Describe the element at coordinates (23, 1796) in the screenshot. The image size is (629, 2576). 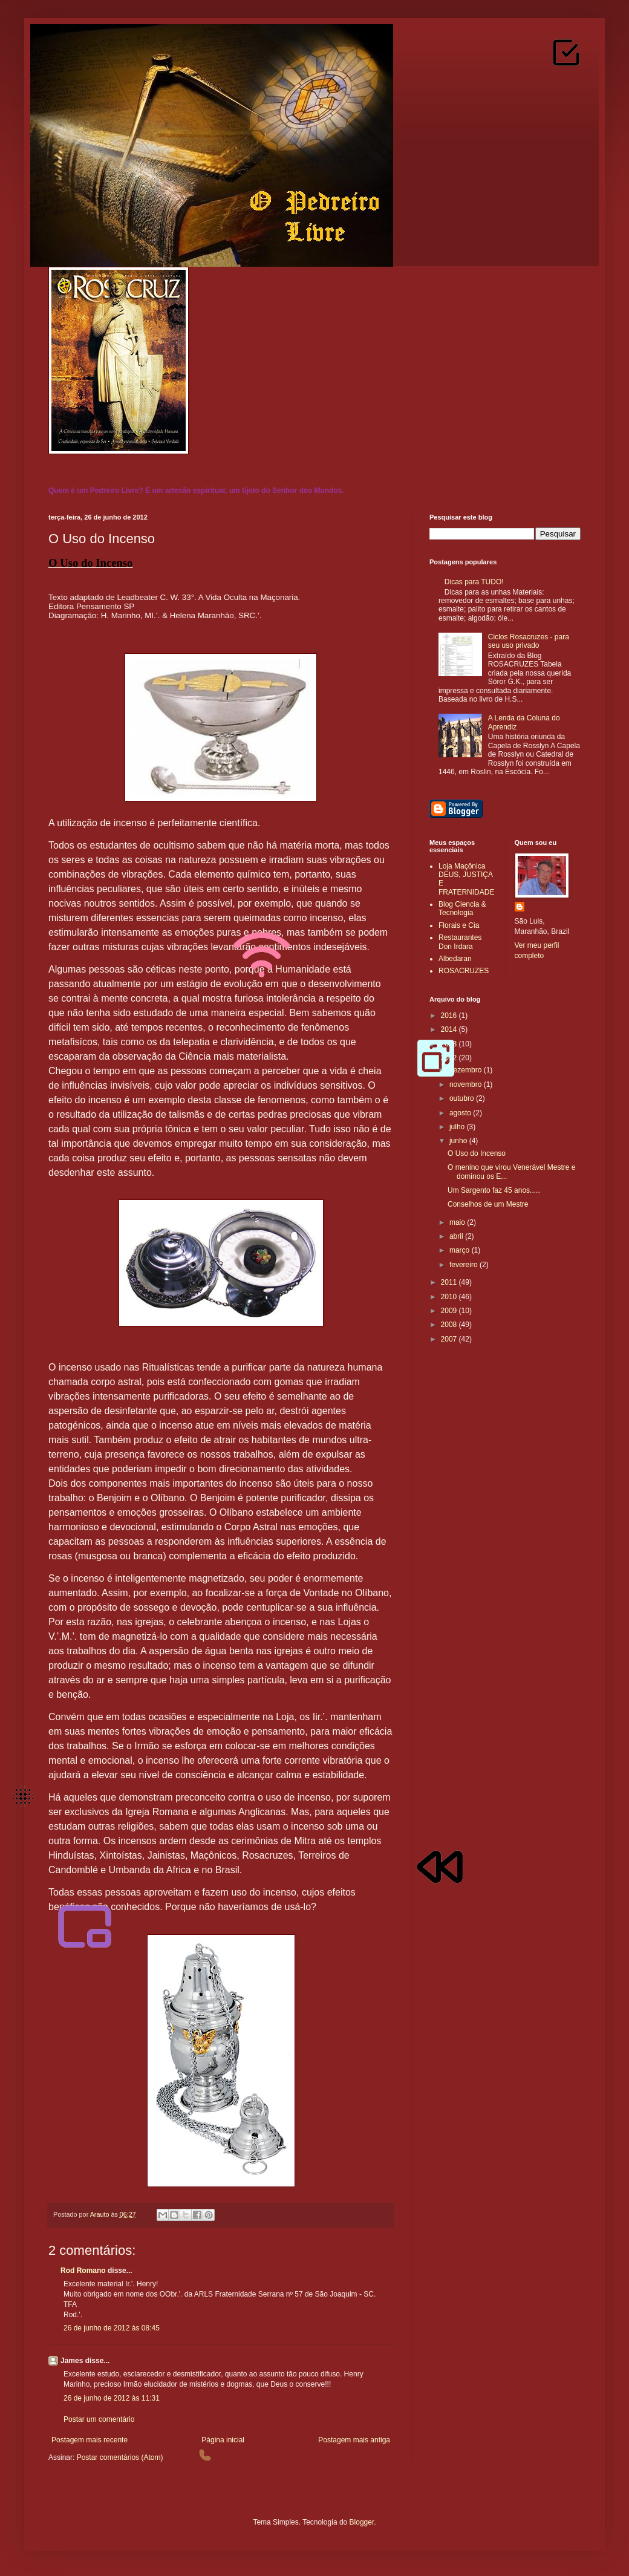
I see `apply blur effect to image` at that location.